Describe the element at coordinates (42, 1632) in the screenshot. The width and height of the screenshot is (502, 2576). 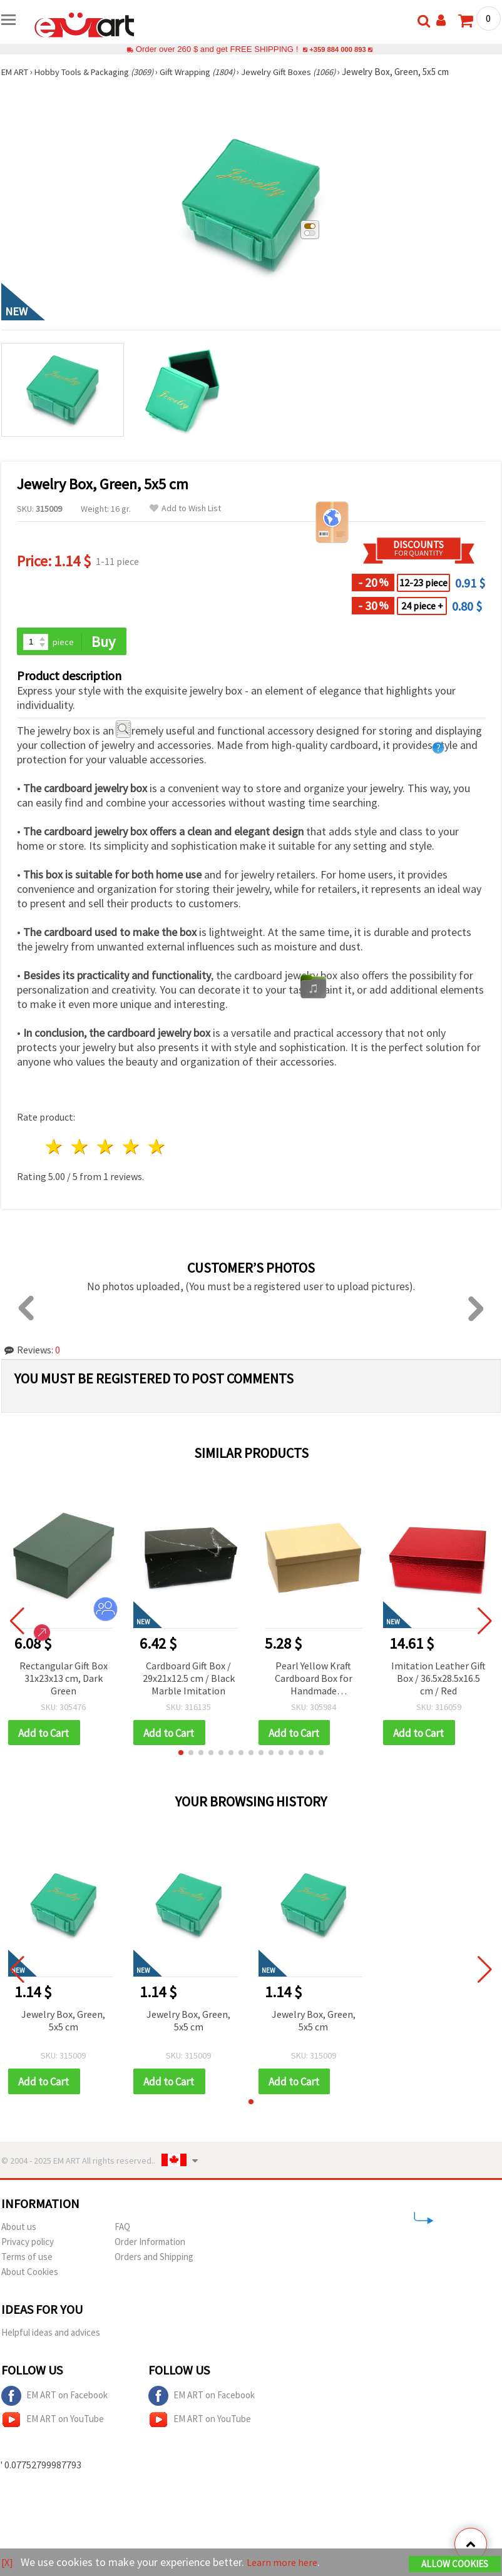
I see `indicates a symbolic link or shortcut to another file` at that location.